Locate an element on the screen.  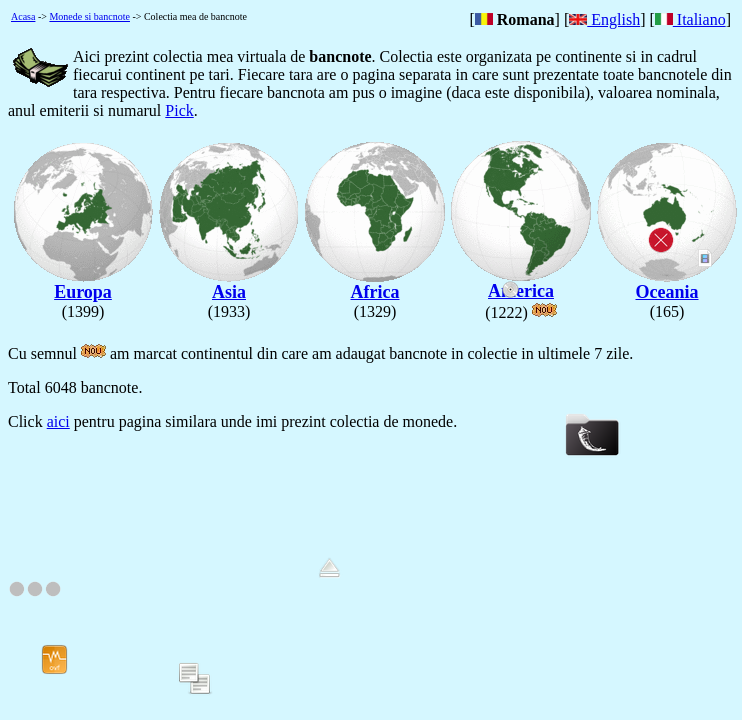
indicates a CD or optical disc drive is located at coordinates (510, 289).